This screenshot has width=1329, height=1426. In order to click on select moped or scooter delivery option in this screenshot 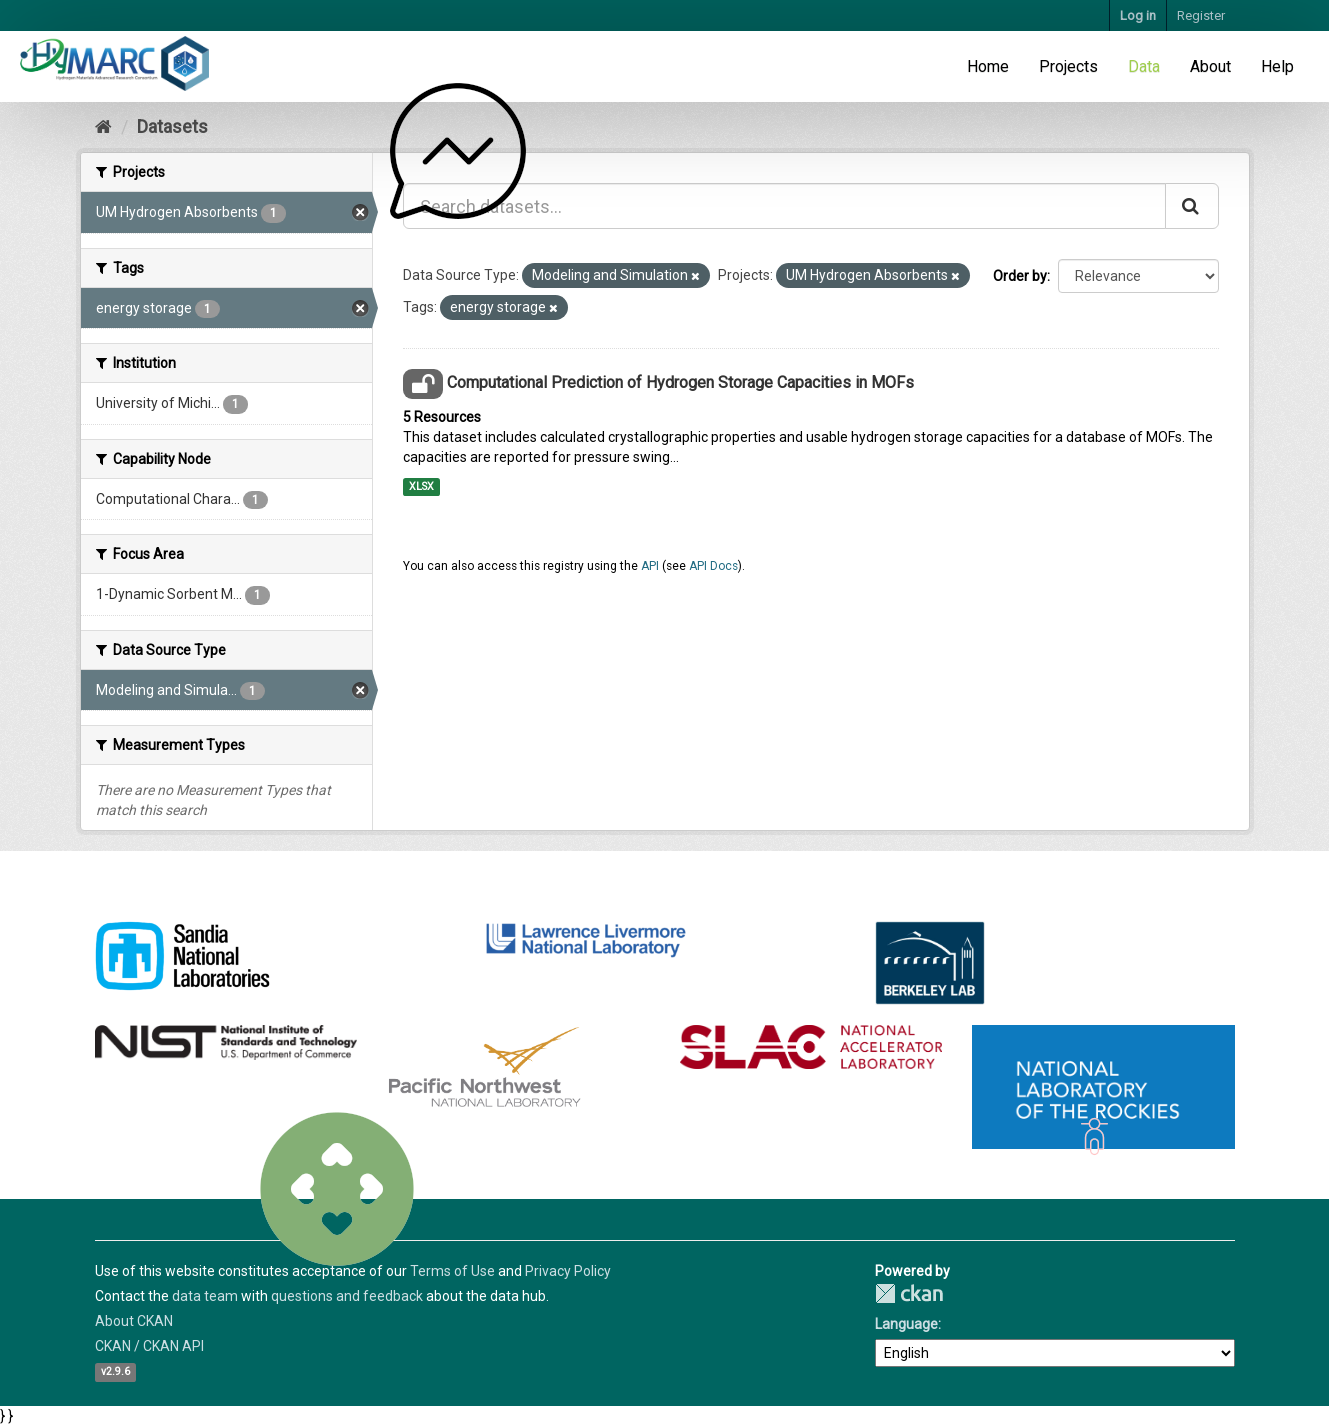, I will do `click(1094, 1136)`.